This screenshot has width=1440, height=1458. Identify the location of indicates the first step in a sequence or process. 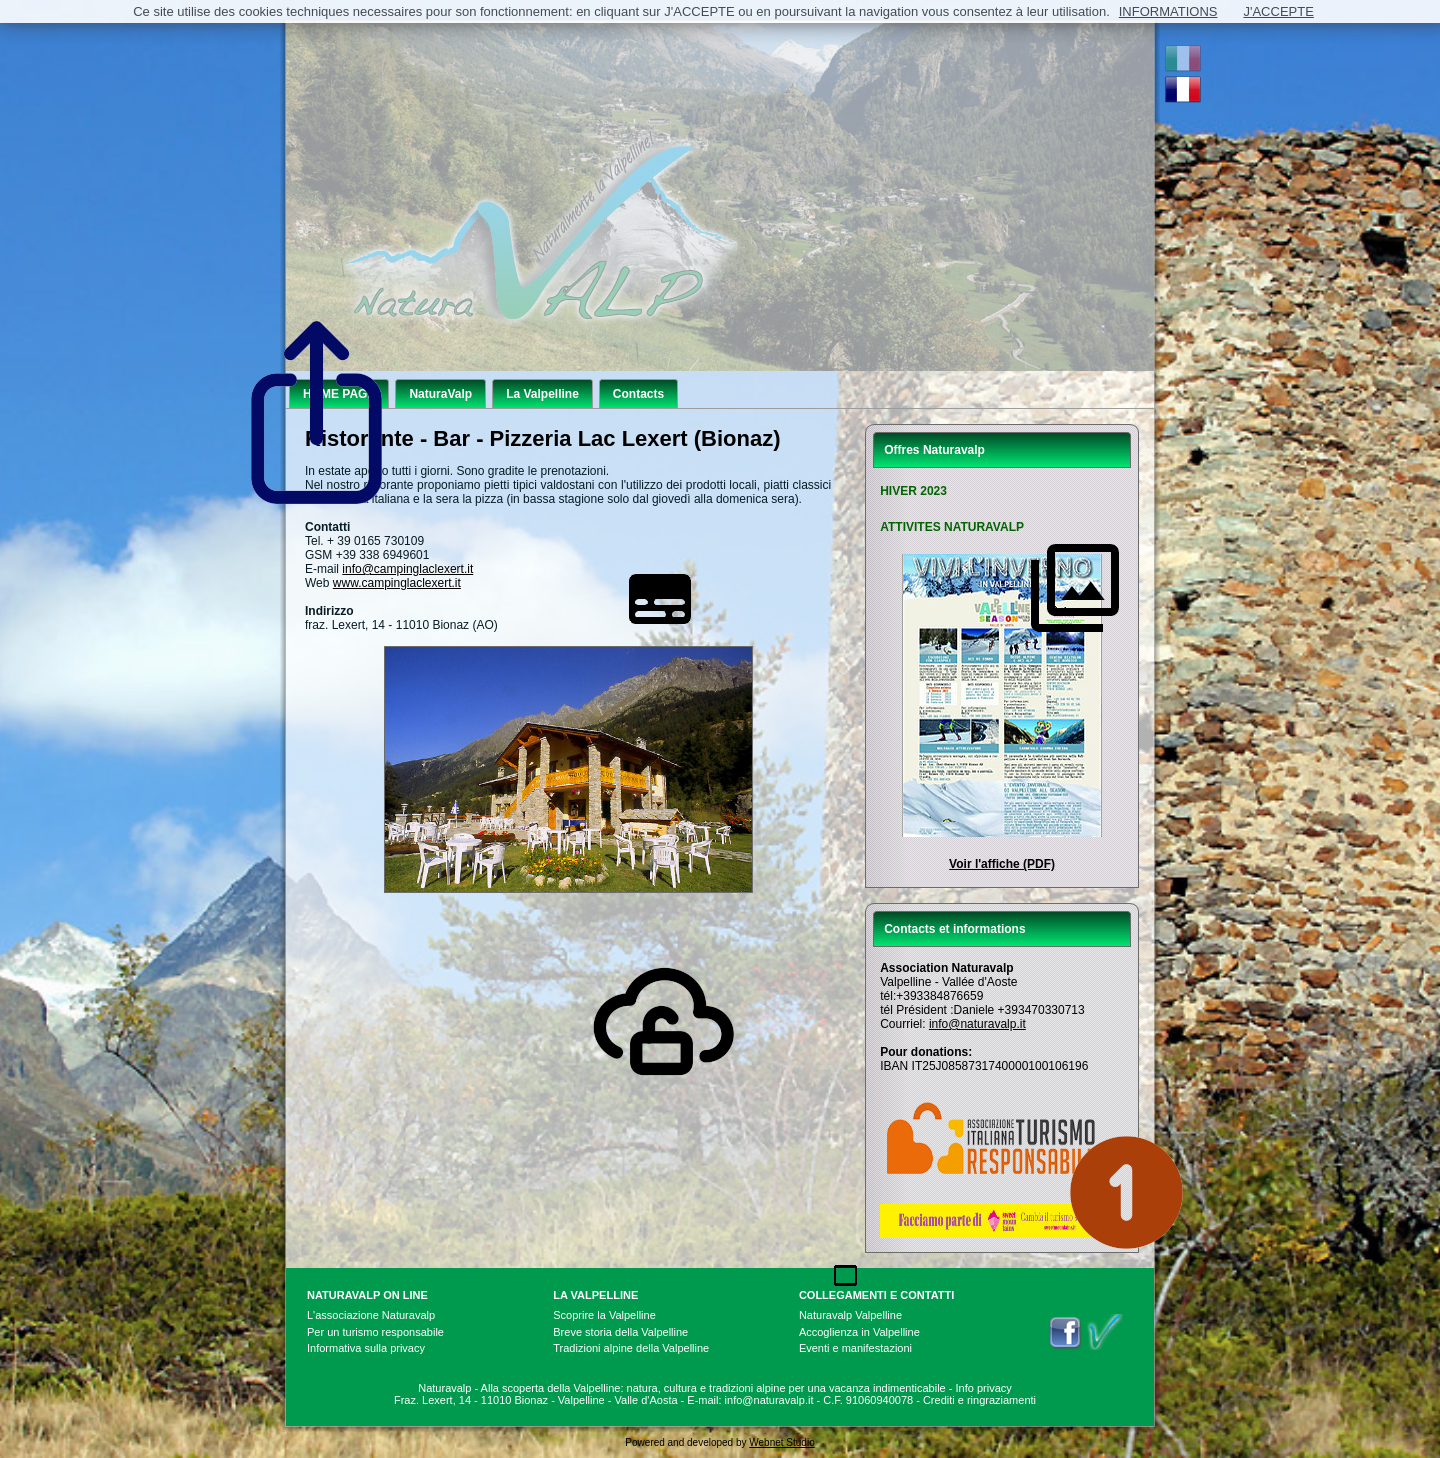
(1126, 1192).